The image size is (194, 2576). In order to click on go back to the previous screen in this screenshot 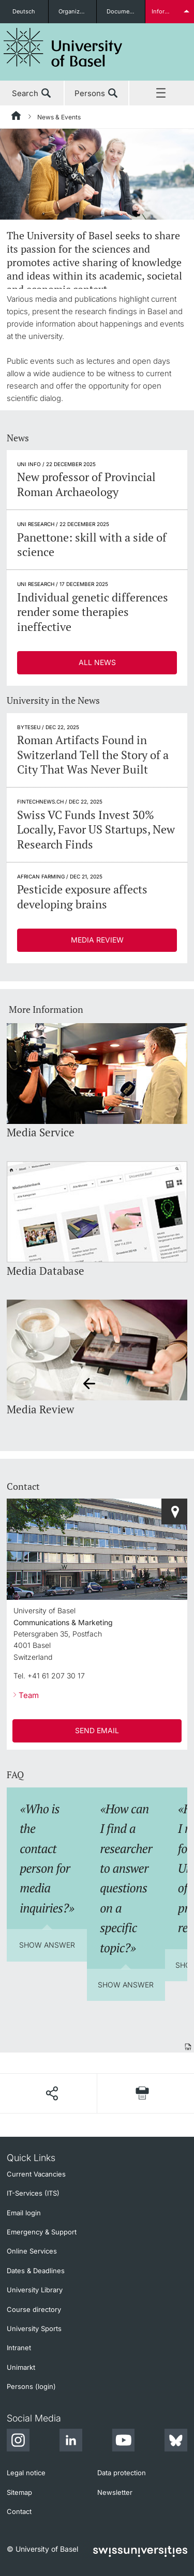, I will do `click(89, 1383)`.